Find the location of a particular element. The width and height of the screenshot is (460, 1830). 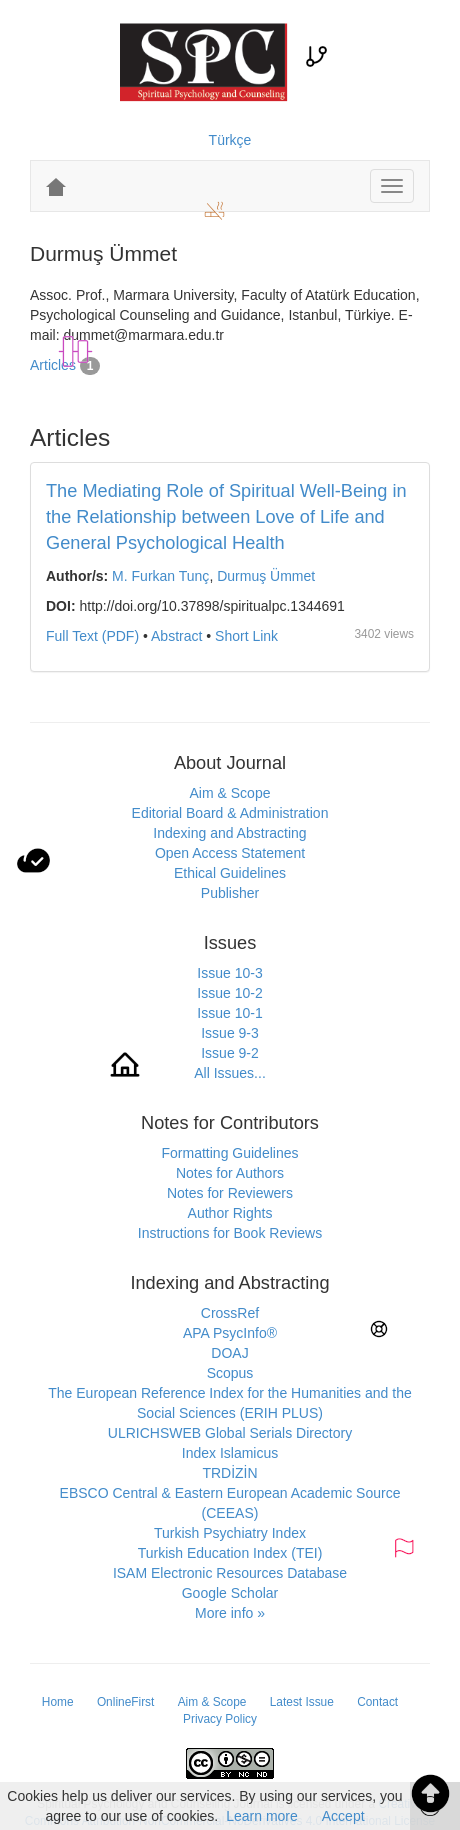

indicates a no smoking zone is located at coordinates (214, 211).